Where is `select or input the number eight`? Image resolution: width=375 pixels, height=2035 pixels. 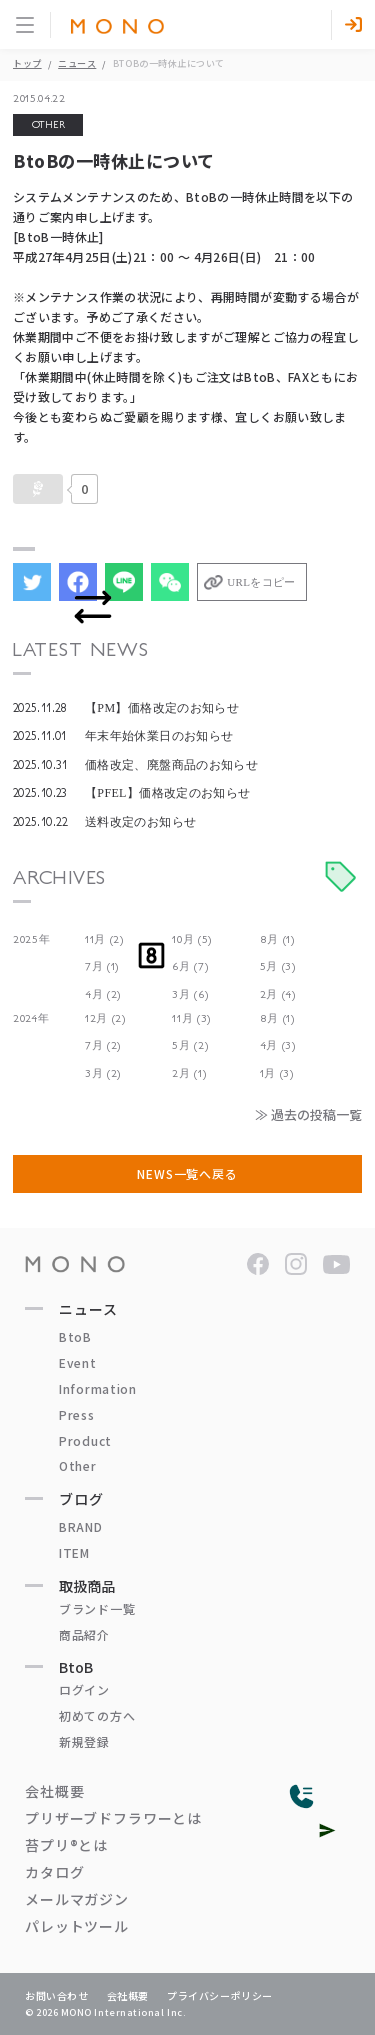
select or input the number eight is located at coordinates (151, 955).